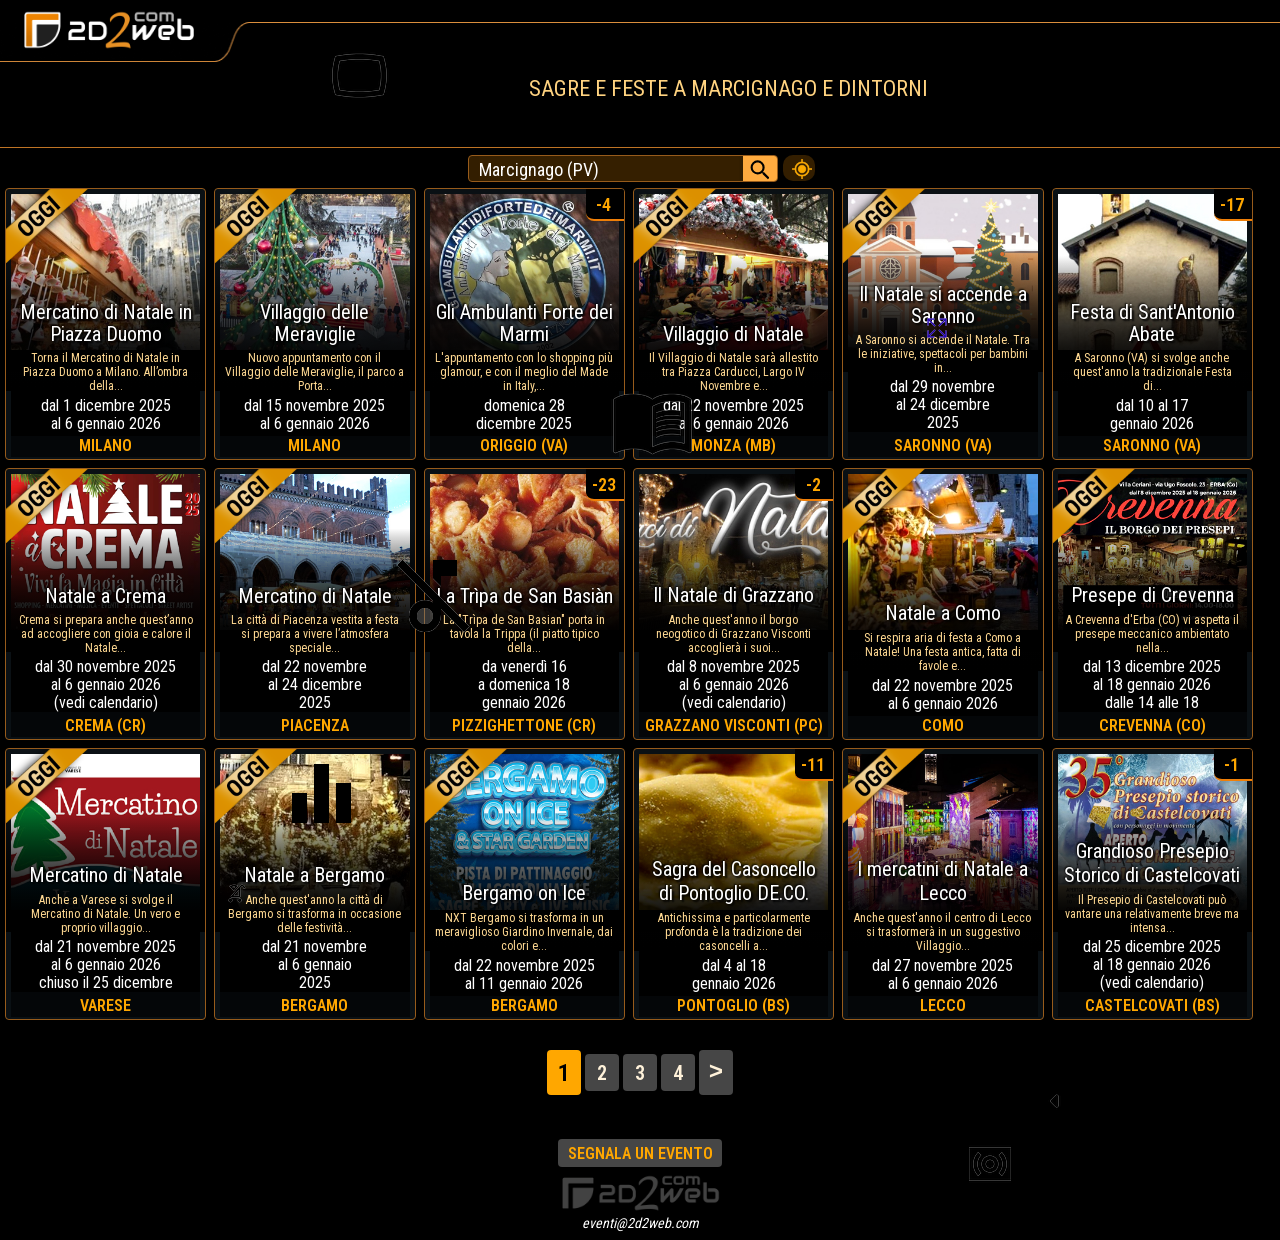 The height and width of the screenshot is (1240, 1280). What do you see at coordinates (236, 893) in the screenshot?
I see `indicates stroller-friendly or family amenities available` at bounding box center [236, 893].